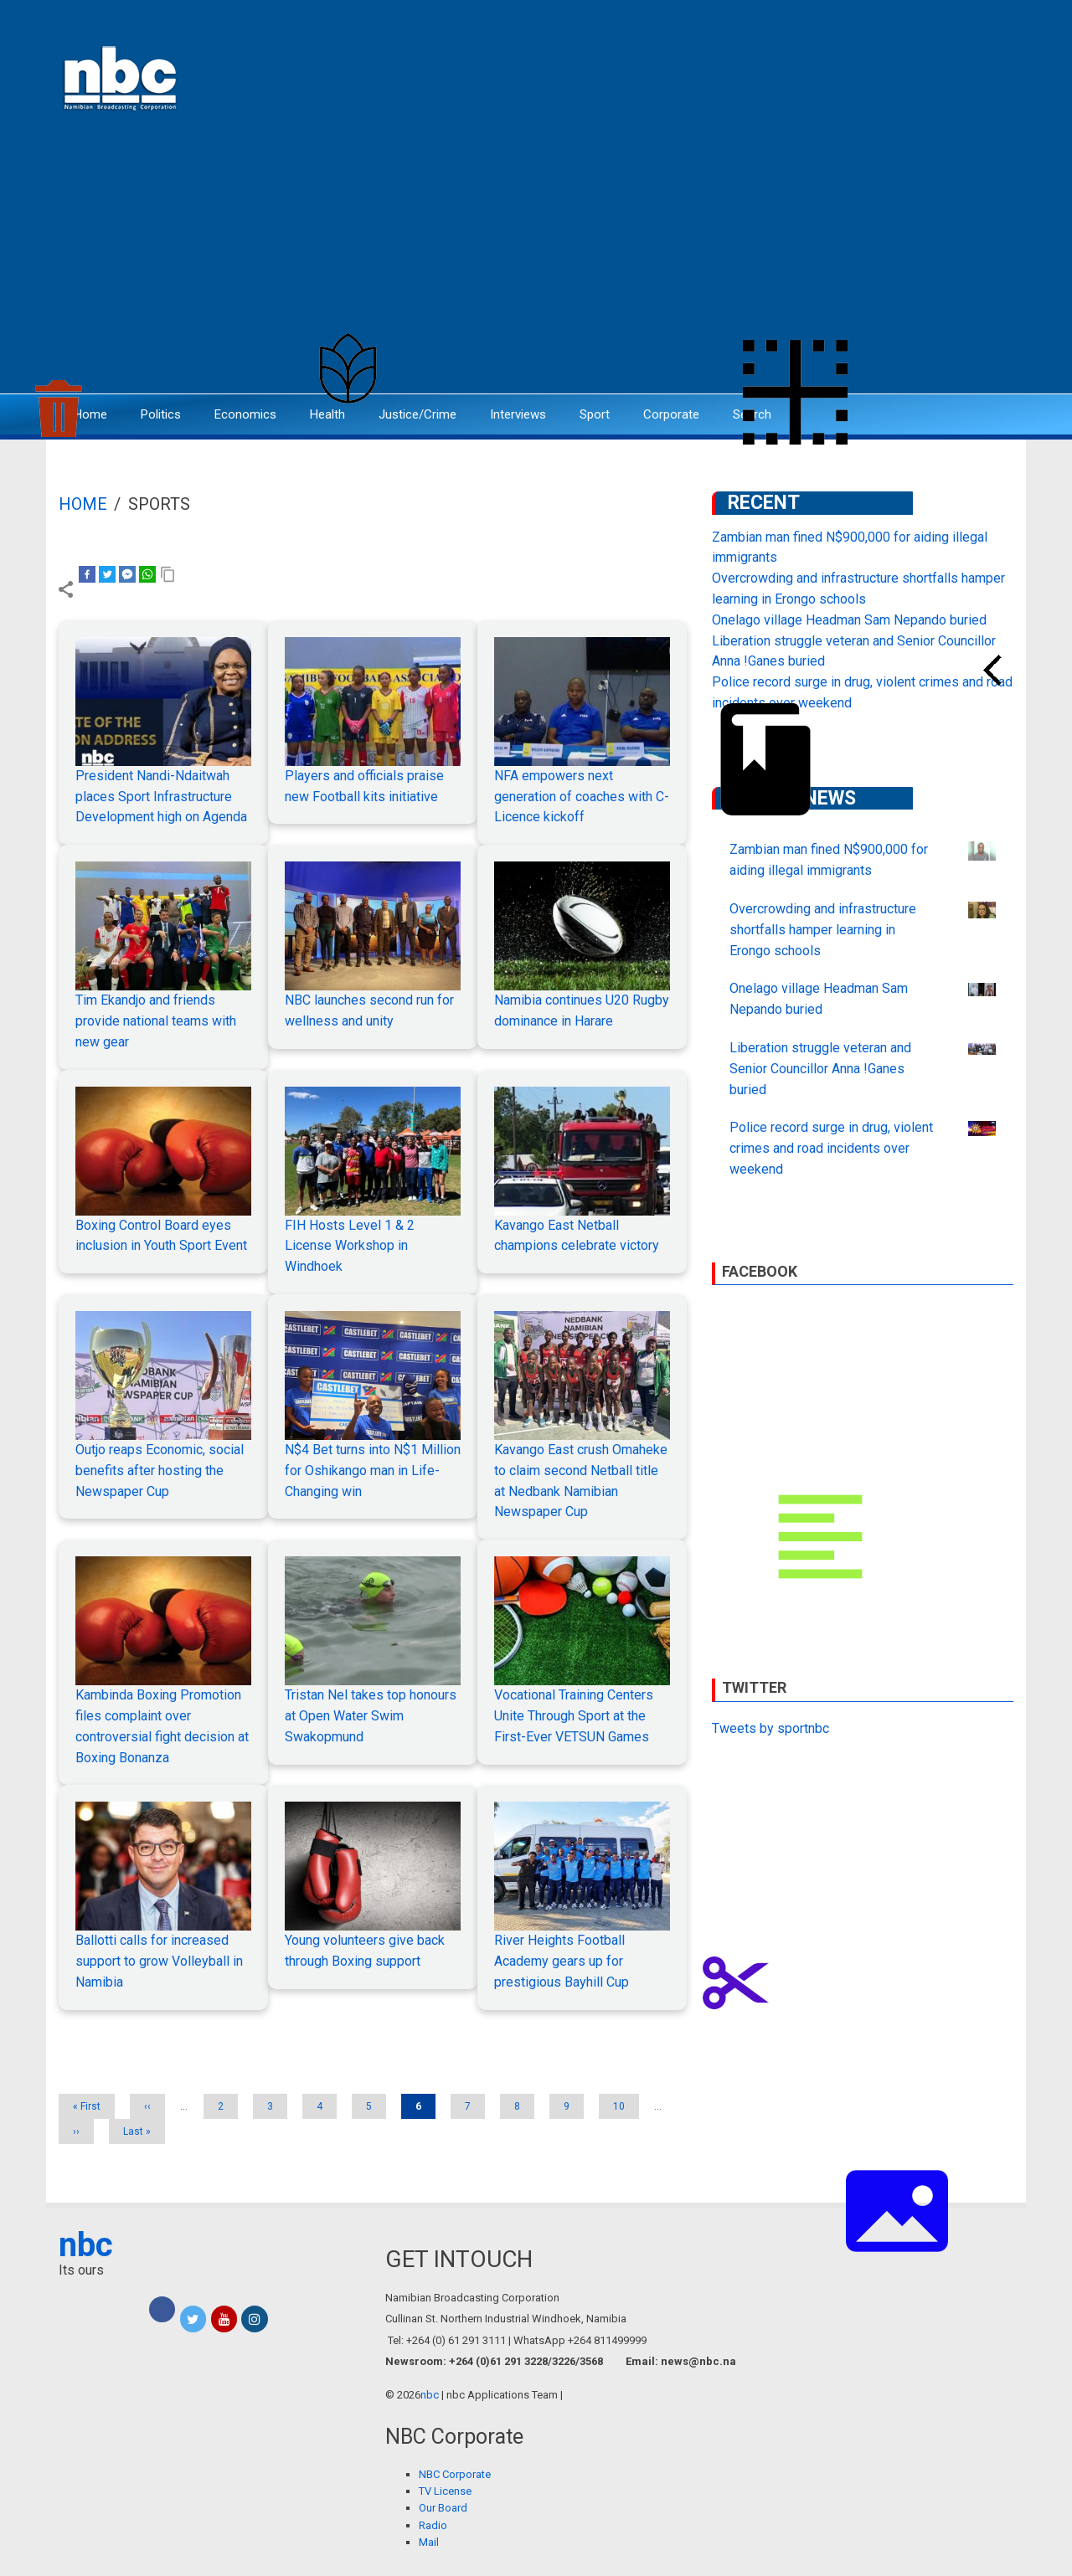 The image size is (1072, 2576). Describe the element at coordinates (735, 1982) in the screenshot. I see `cut selected content to clipboard` at that location.